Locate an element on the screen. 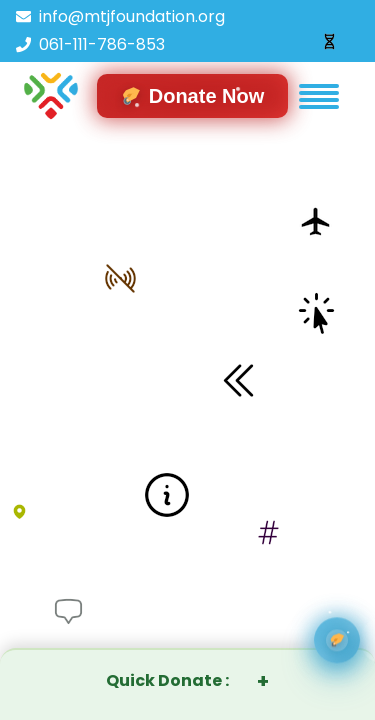 The image size is (375, 720). enable airplane mode is located at coordinates (315, 221).